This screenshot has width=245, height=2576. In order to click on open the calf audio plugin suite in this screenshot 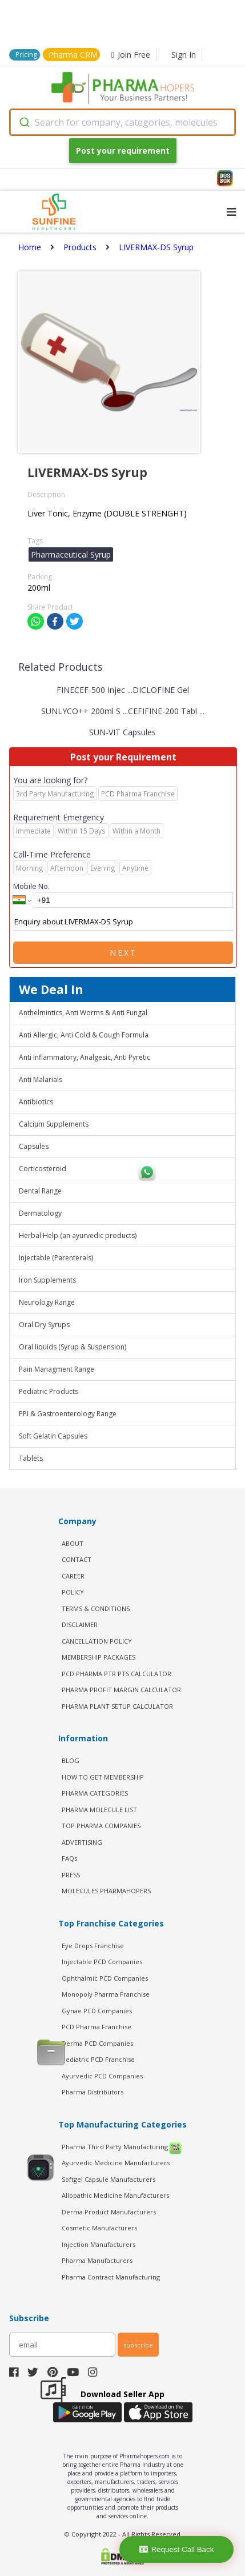, I will do `click(175, 2148)`.